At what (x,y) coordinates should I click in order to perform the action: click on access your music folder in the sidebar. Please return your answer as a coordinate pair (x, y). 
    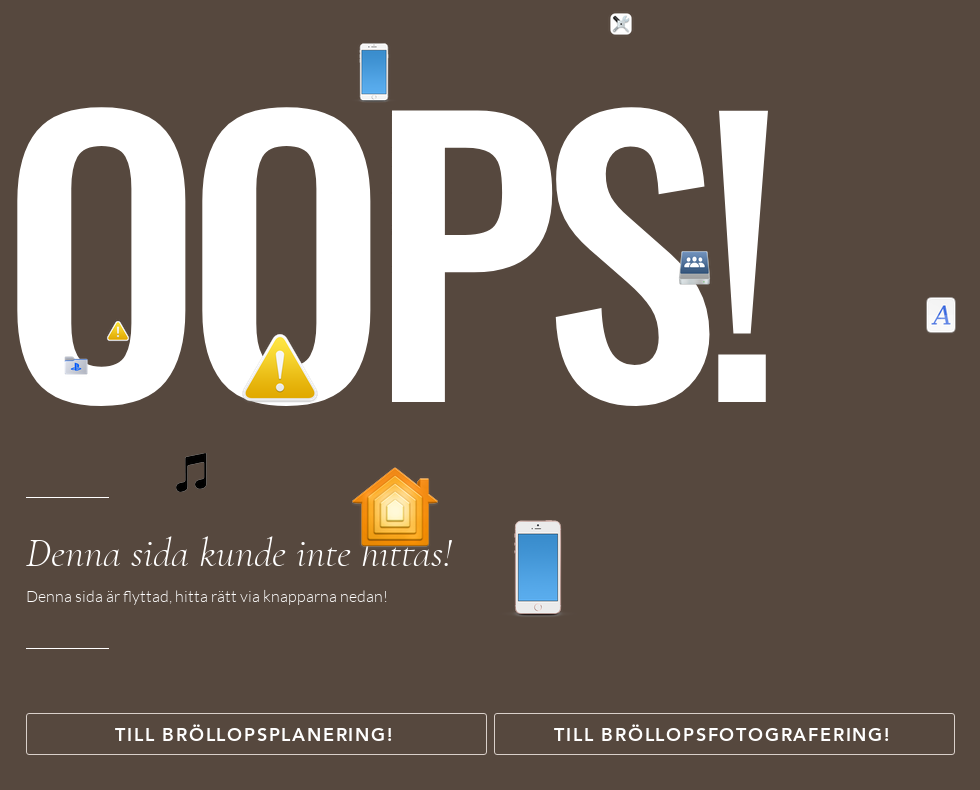
    Looking at the image, I should click on (192, 472).